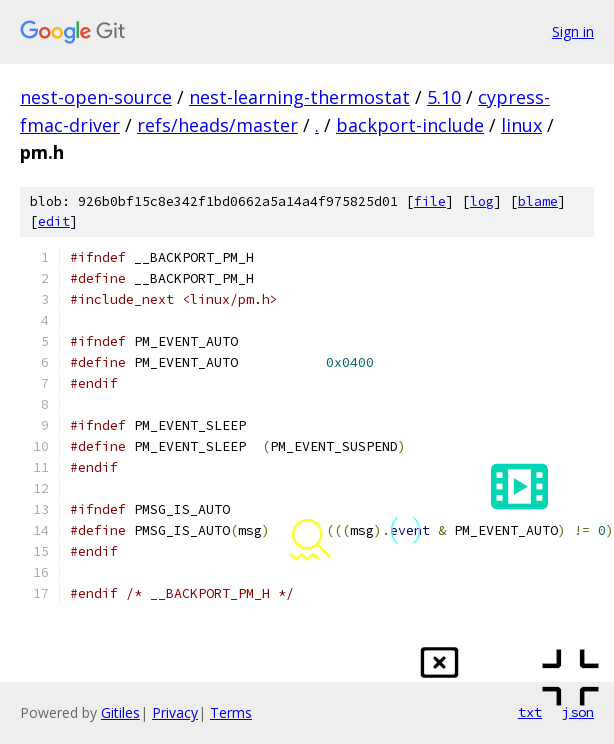 The image size is (614, 744). I want to click on perform a fuzzy or approximate search, so click(311, 538).